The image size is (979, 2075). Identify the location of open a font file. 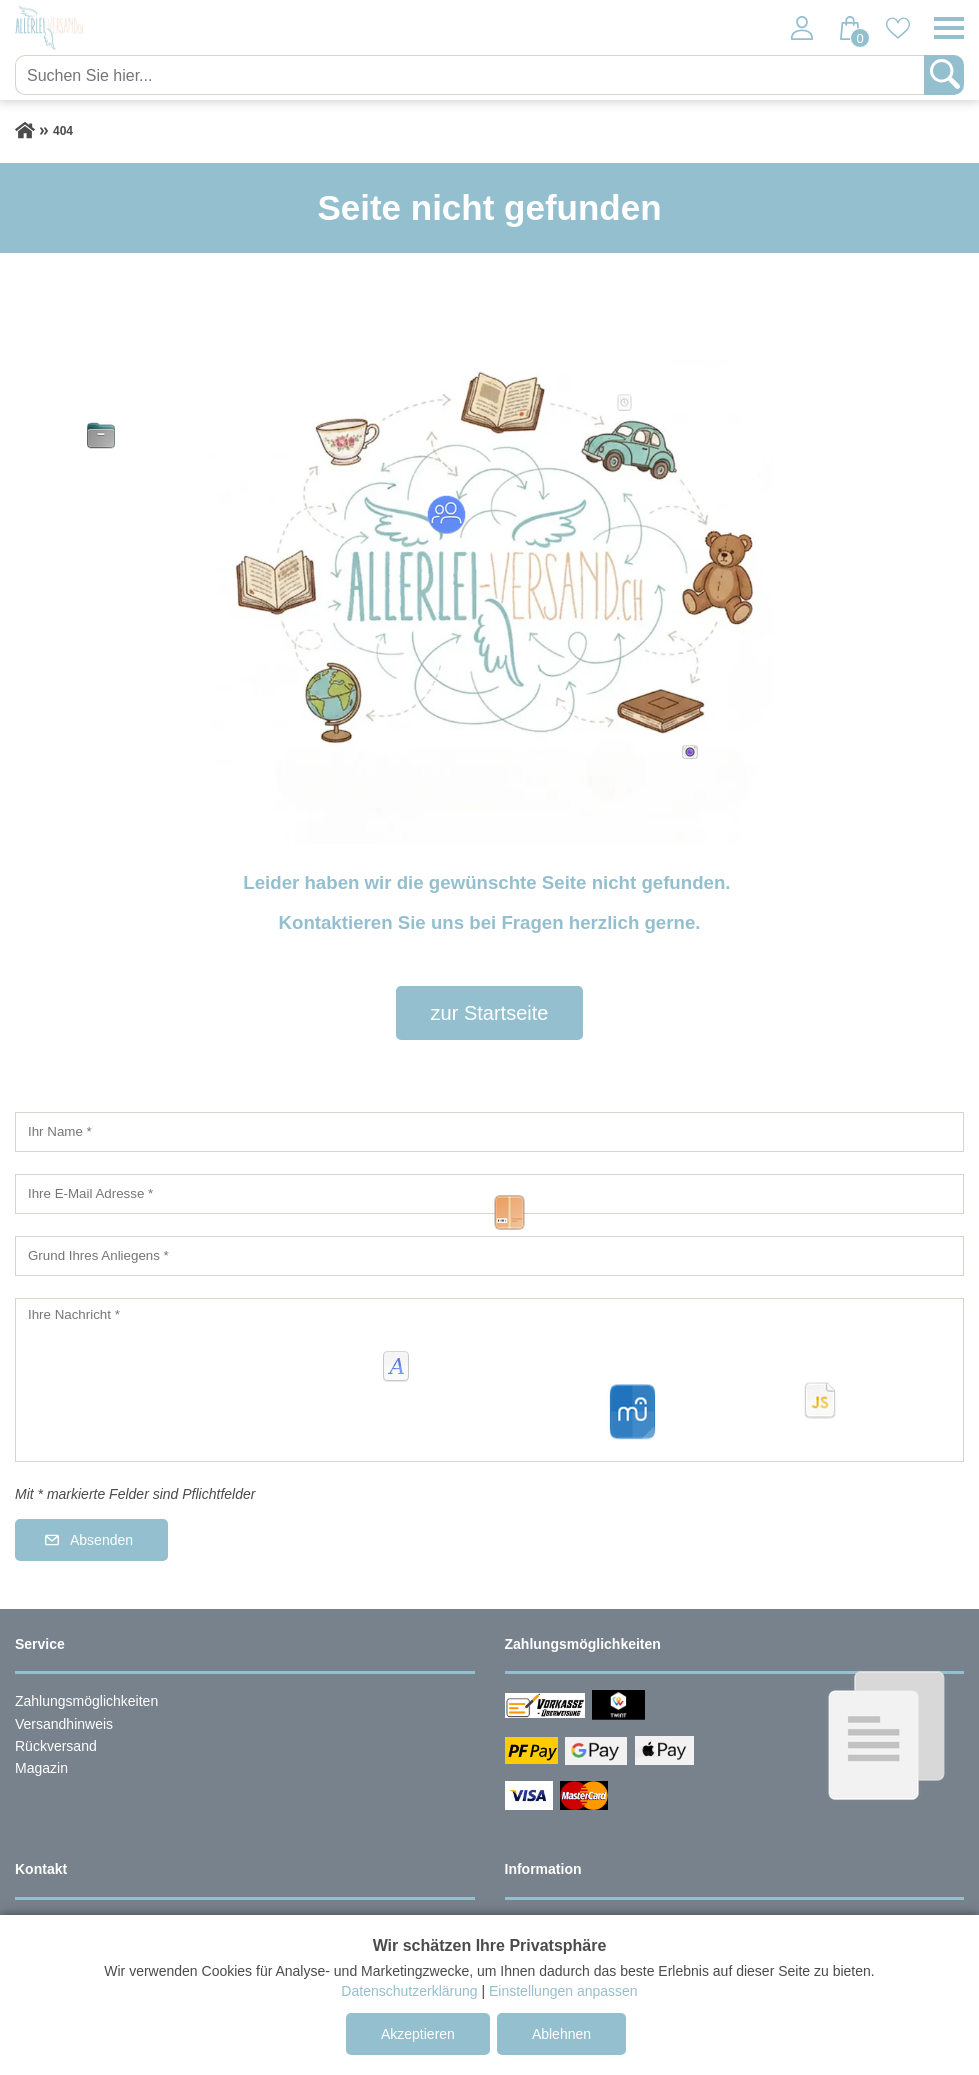
(396, 1366).